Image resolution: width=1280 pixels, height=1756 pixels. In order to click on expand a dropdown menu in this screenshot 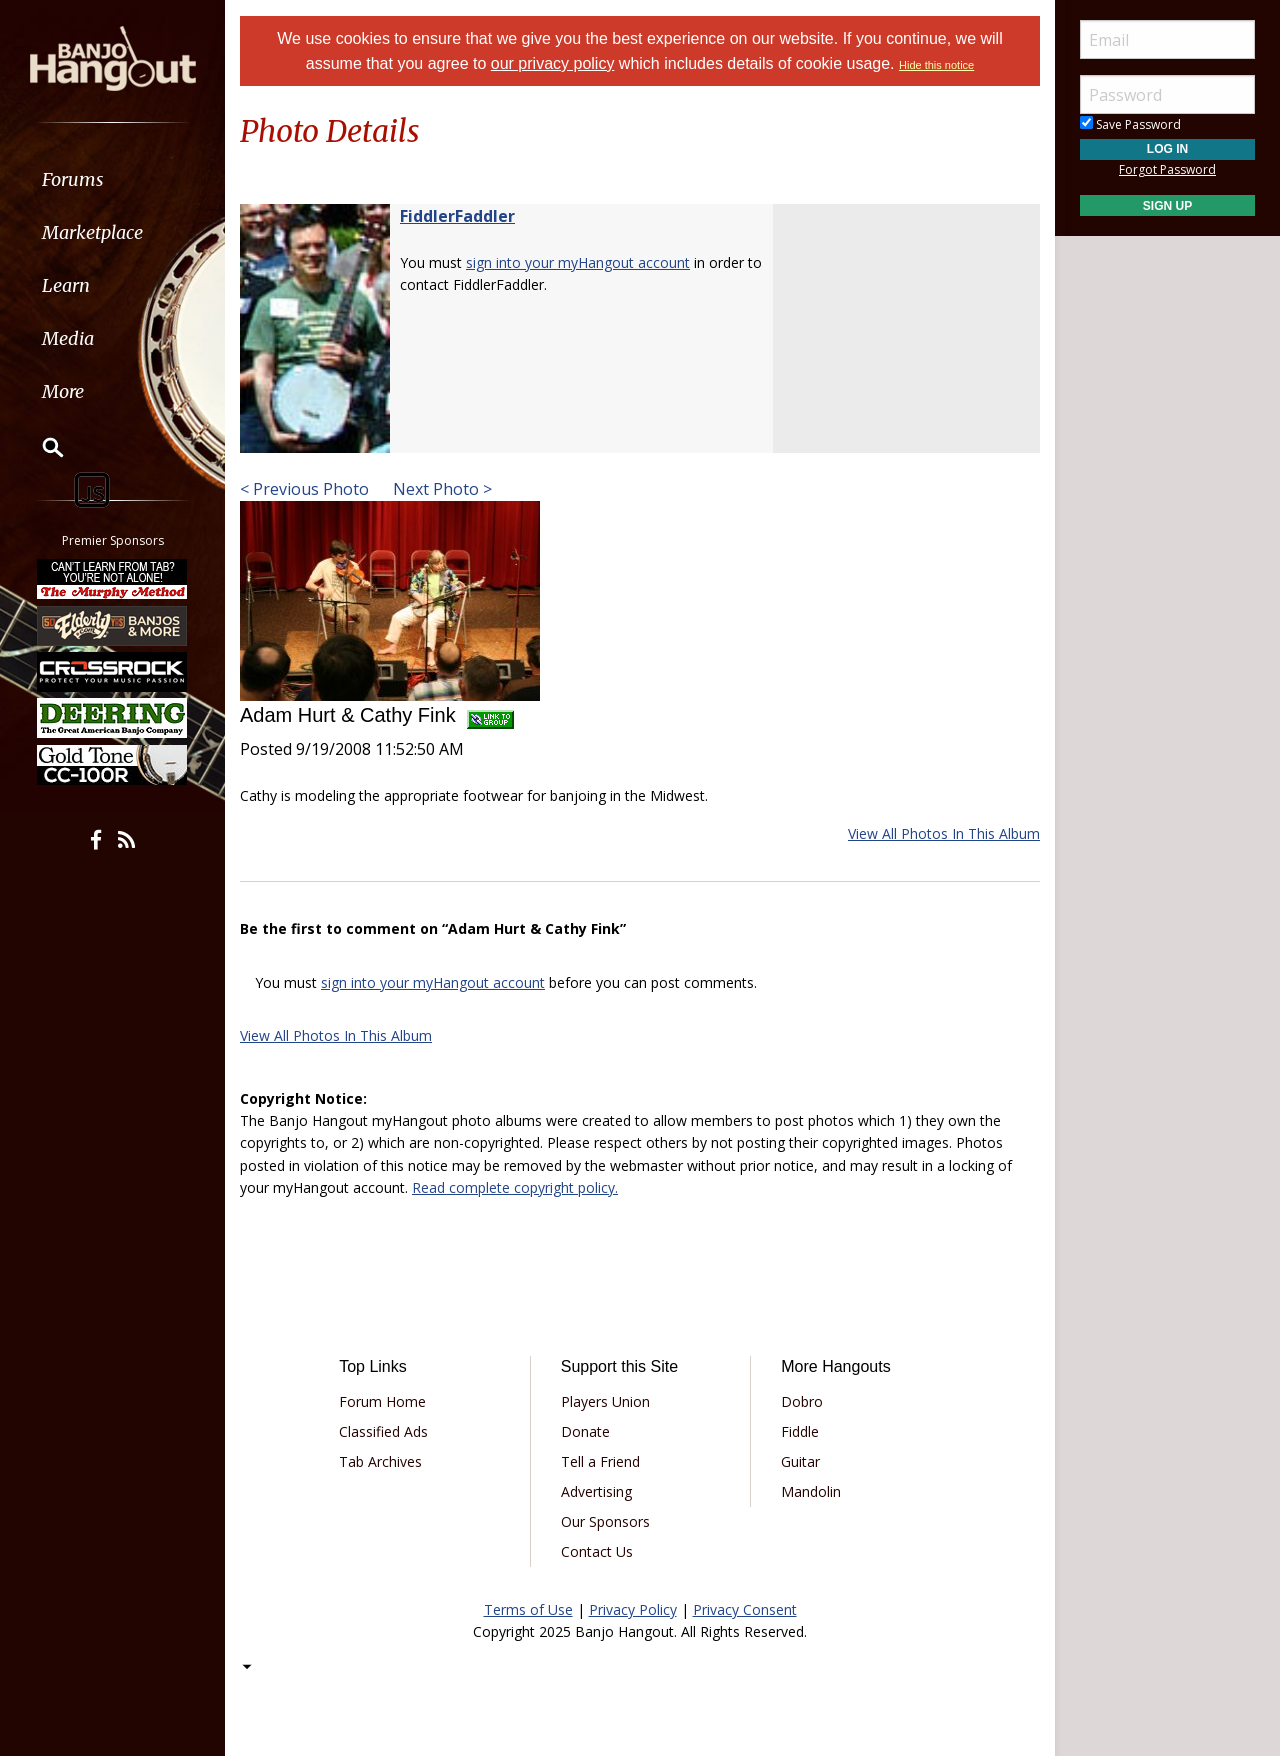, I will do `click(247, 1667)`.